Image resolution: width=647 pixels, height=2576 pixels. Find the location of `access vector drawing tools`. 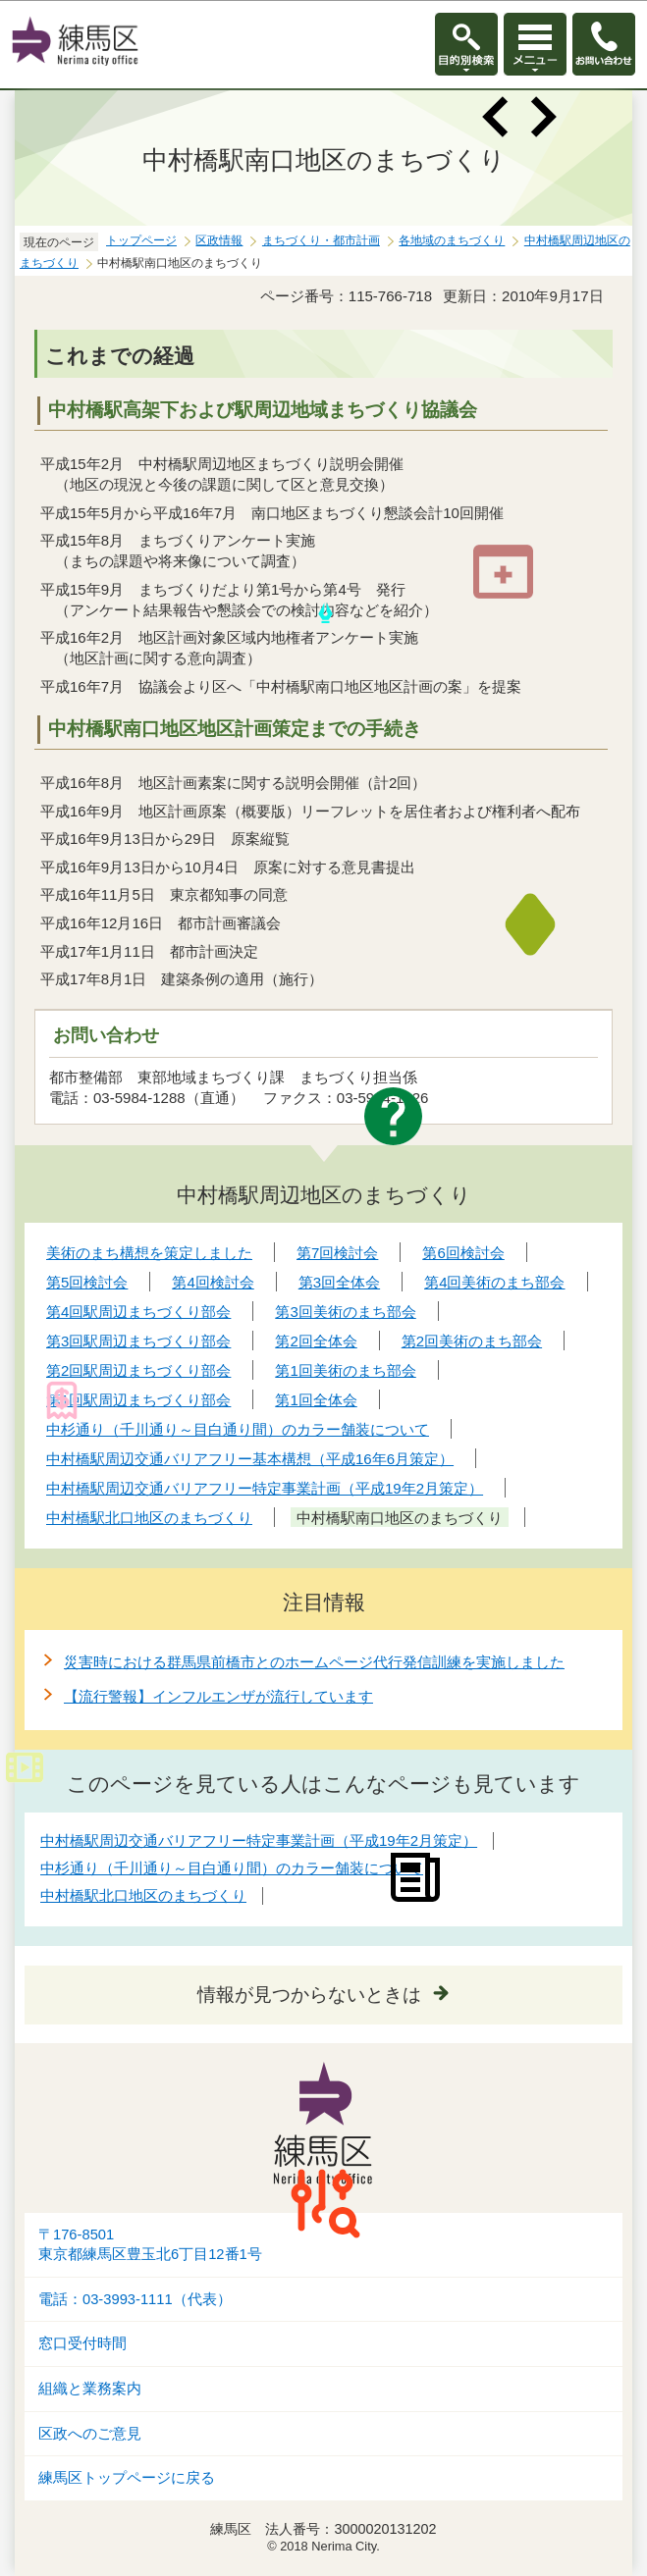

access vector drawing tools is located at coordinates (325, 612).